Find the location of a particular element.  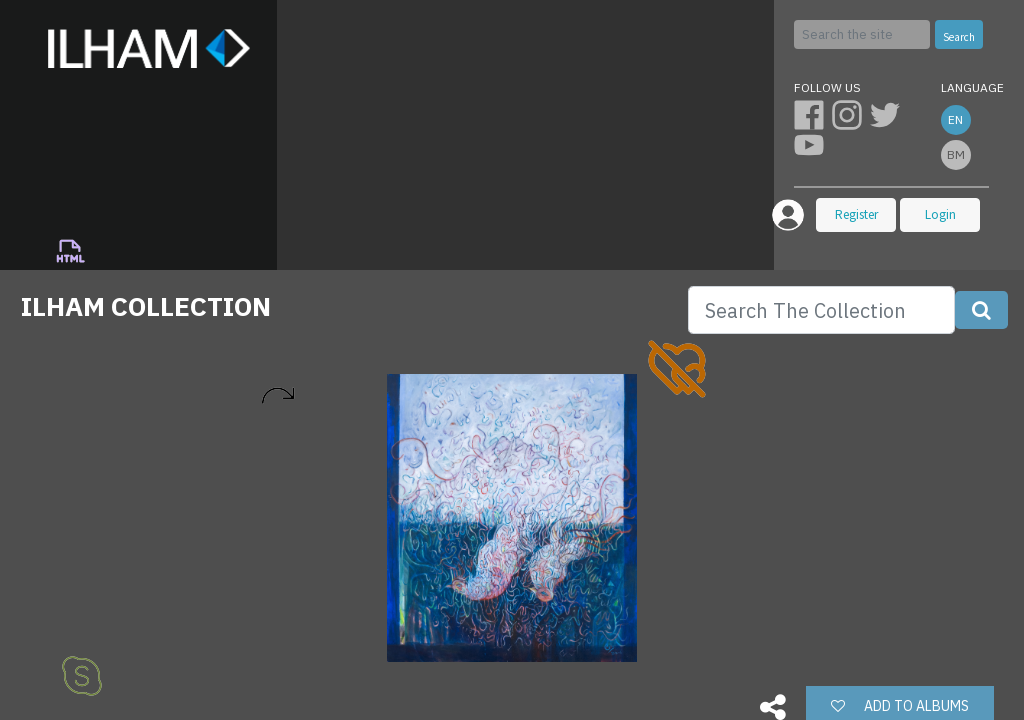

open skype app is located at coordinates (82, 676).